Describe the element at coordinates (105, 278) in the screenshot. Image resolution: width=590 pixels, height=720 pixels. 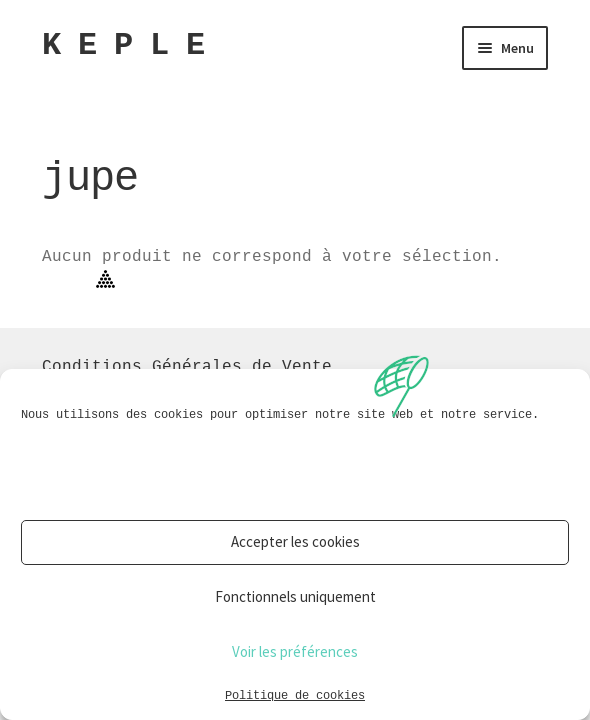
I see `start a billiards or pool game` at that location.